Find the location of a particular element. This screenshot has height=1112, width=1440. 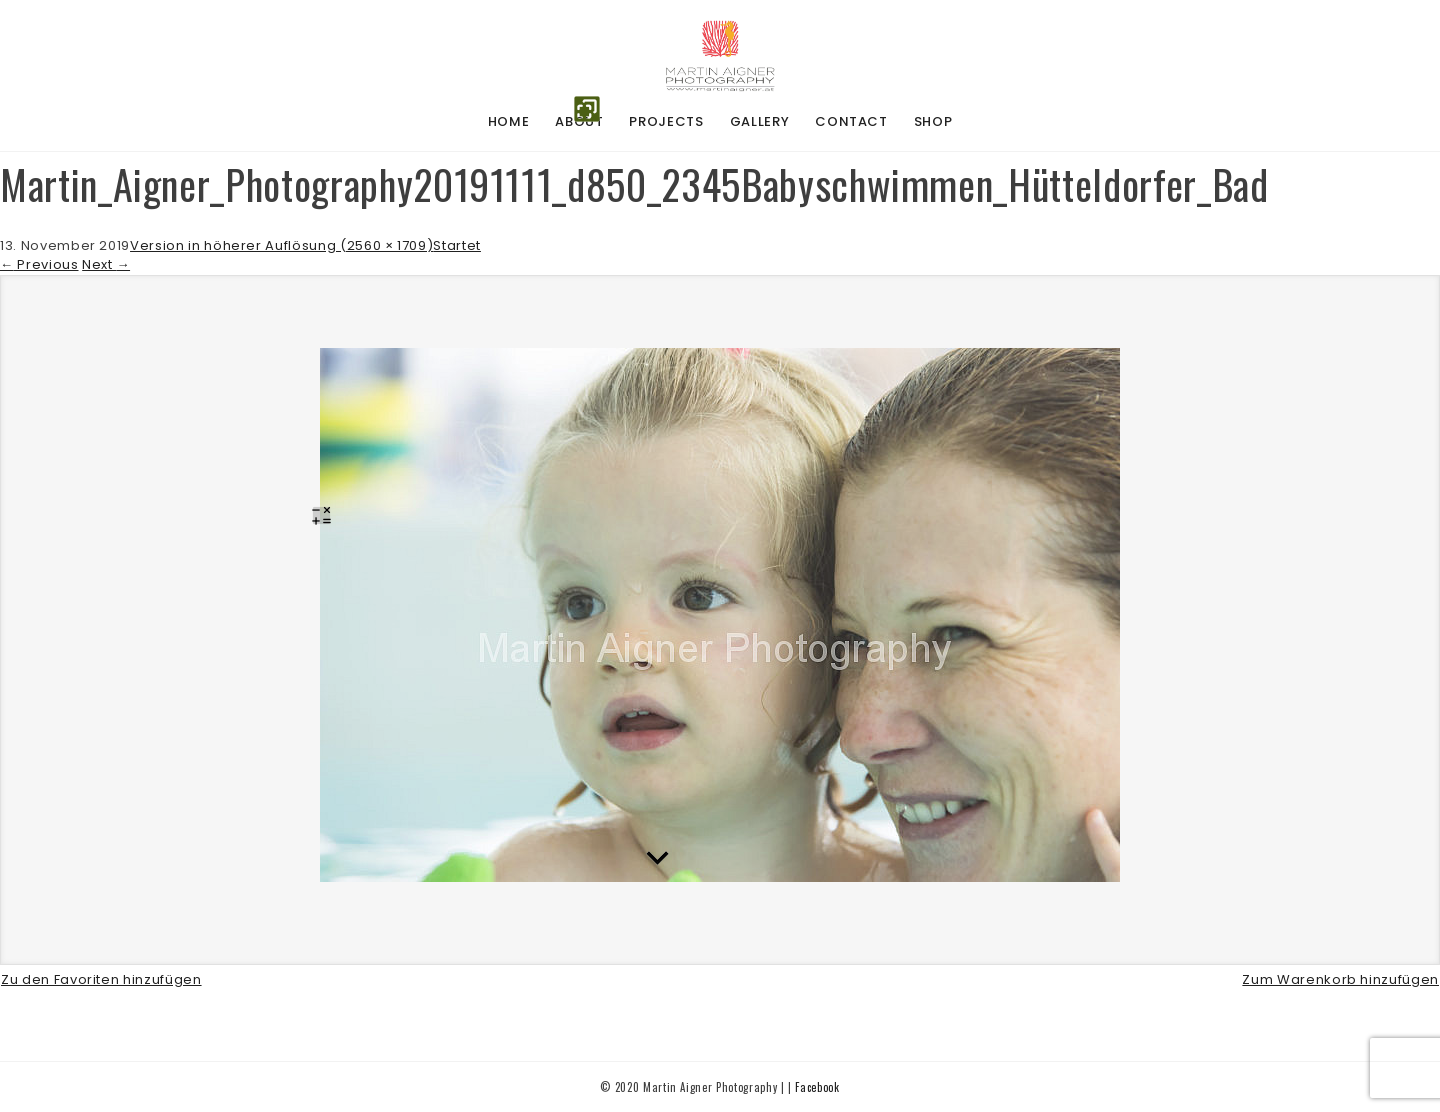

bring selection to front layer is located at coordinates (587, 109).